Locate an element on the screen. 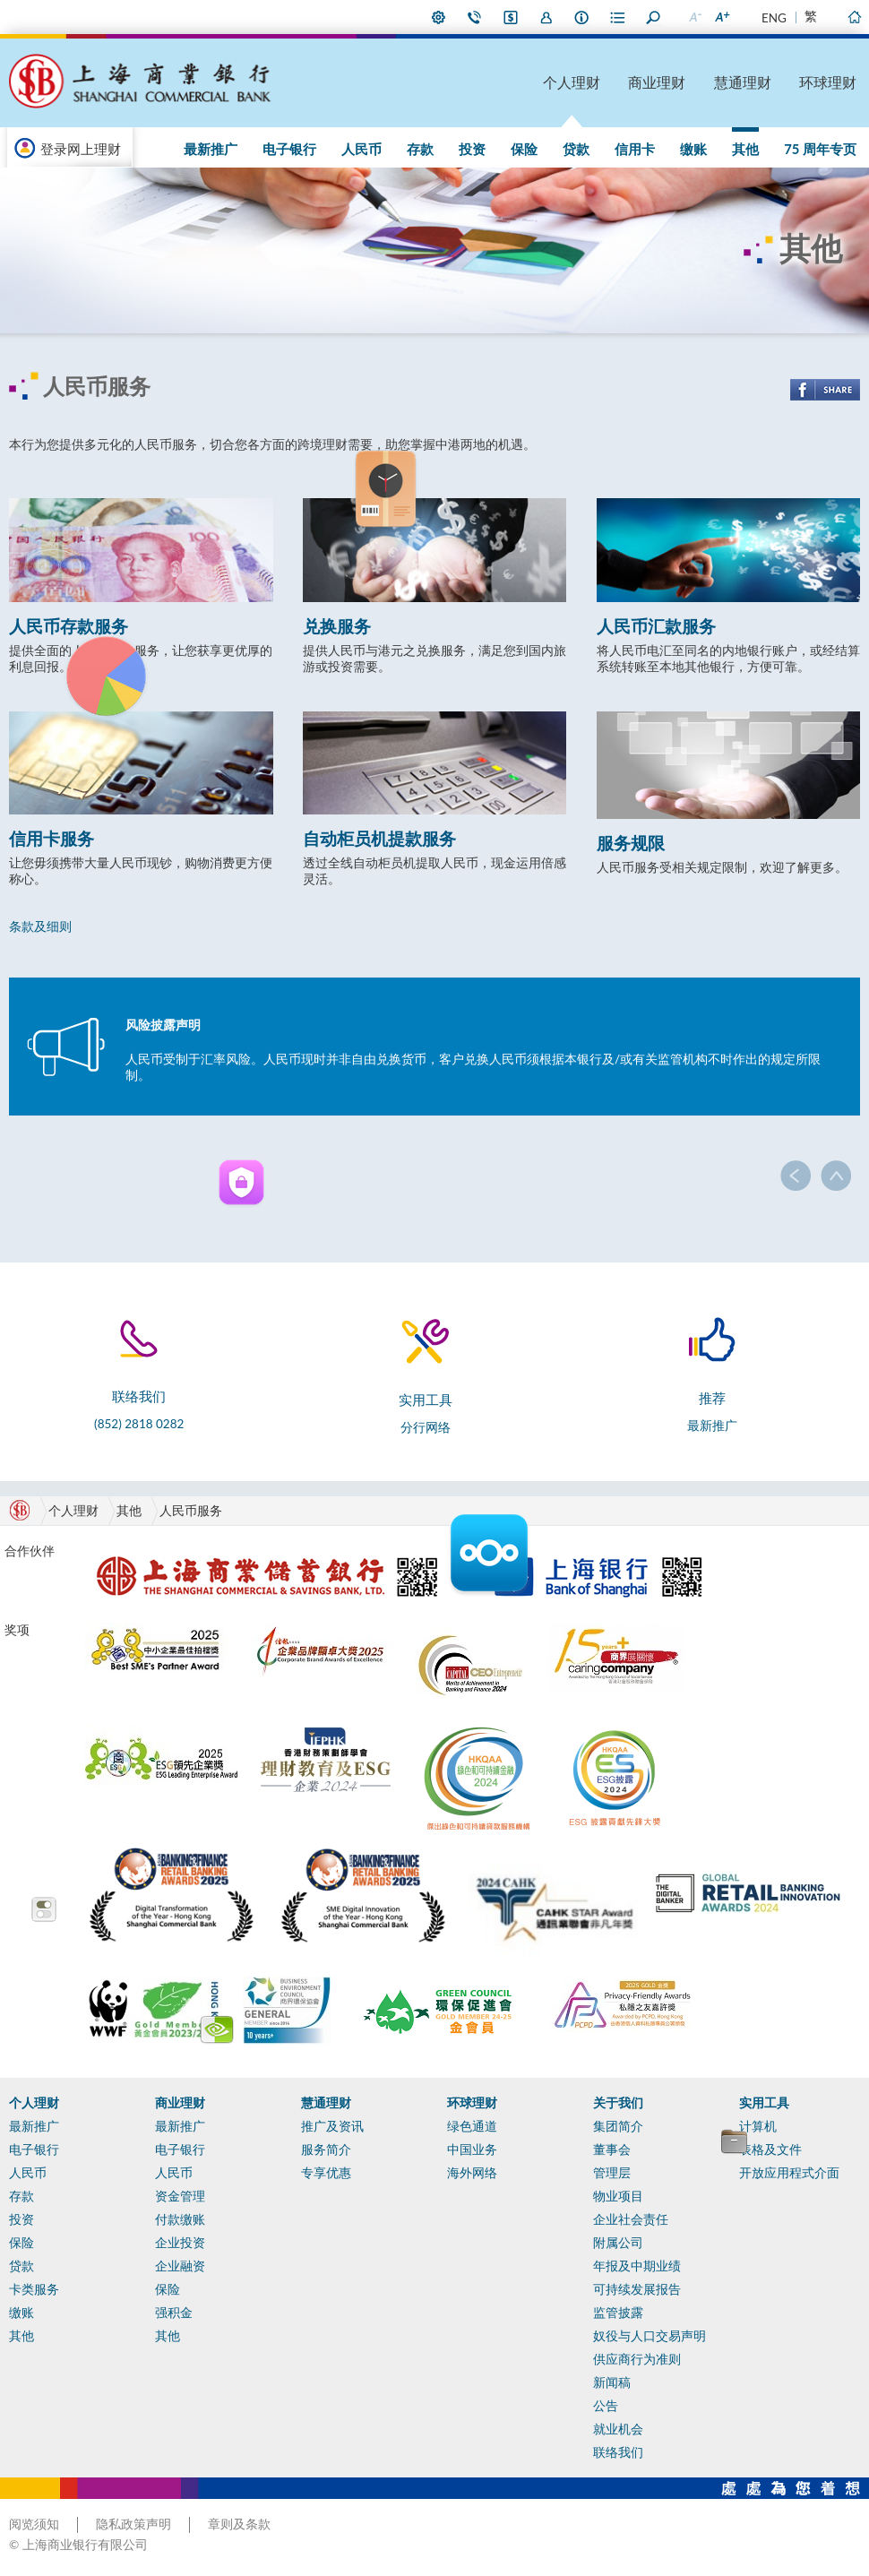 The image size is (869, 2576). open ownCloud file sync and sharing app is located at coordinates (489, 1553).